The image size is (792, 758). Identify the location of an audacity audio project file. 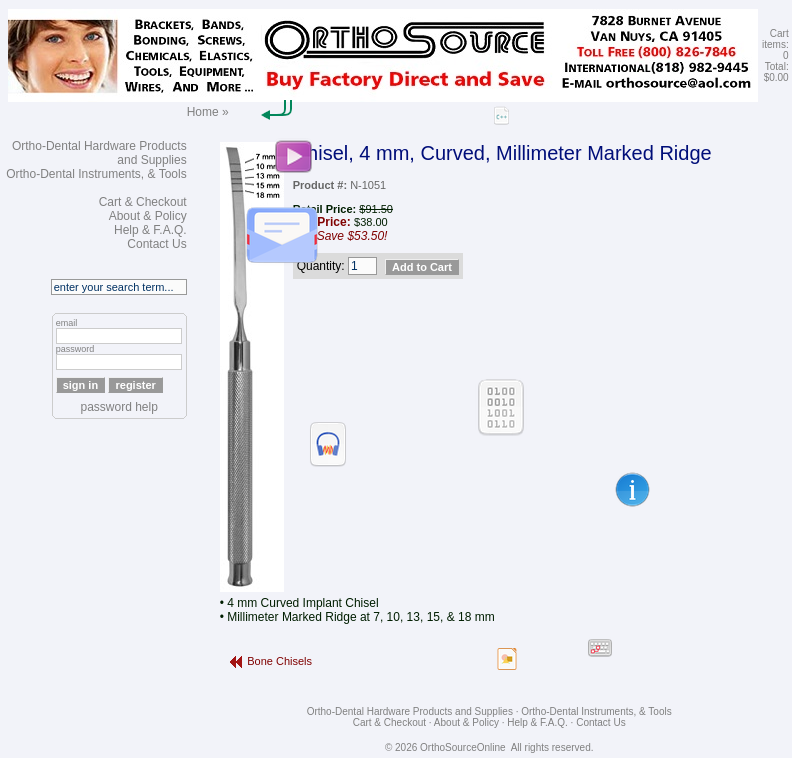
(328, 444).